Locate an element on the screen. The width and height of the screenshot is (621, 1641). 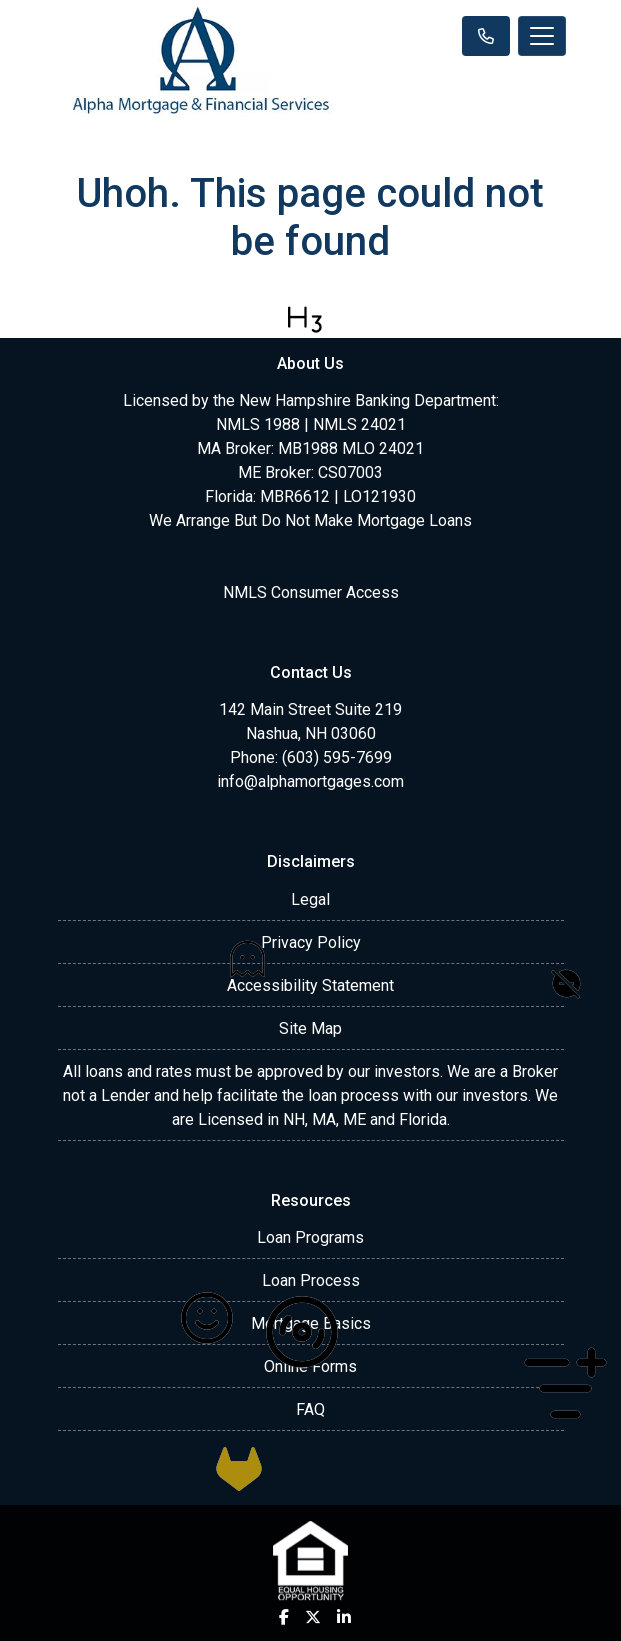
add an emoji or reaction is located at coordinates (207, 1318).